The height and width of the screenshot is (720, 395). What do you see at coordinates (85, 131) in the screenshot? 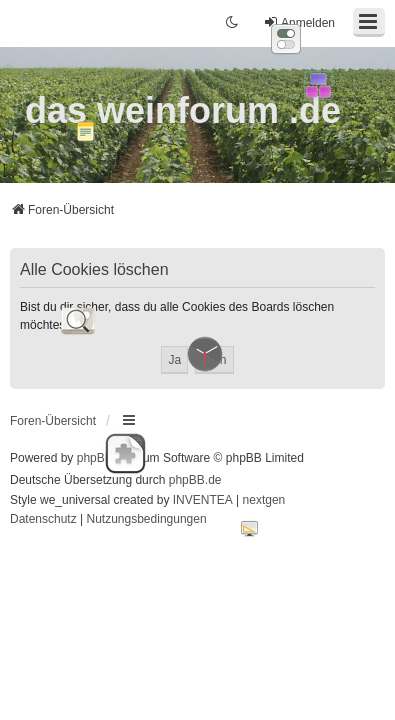
I see `open the notes application` at bounding box center [85, 131].